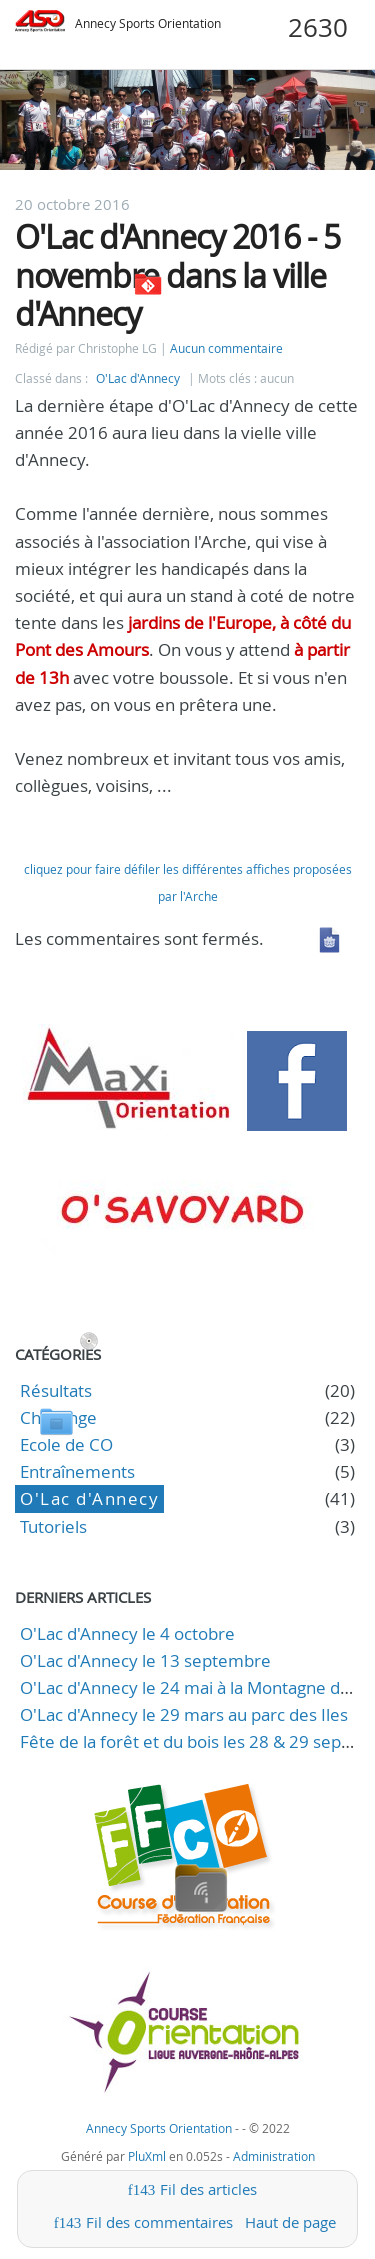 The width and height of the screenshot is (375, 2259). What do you see at coordinates (56, 1421) in the screenshot?
I see `open web design projects folder` at bounding box center [56, 1421].